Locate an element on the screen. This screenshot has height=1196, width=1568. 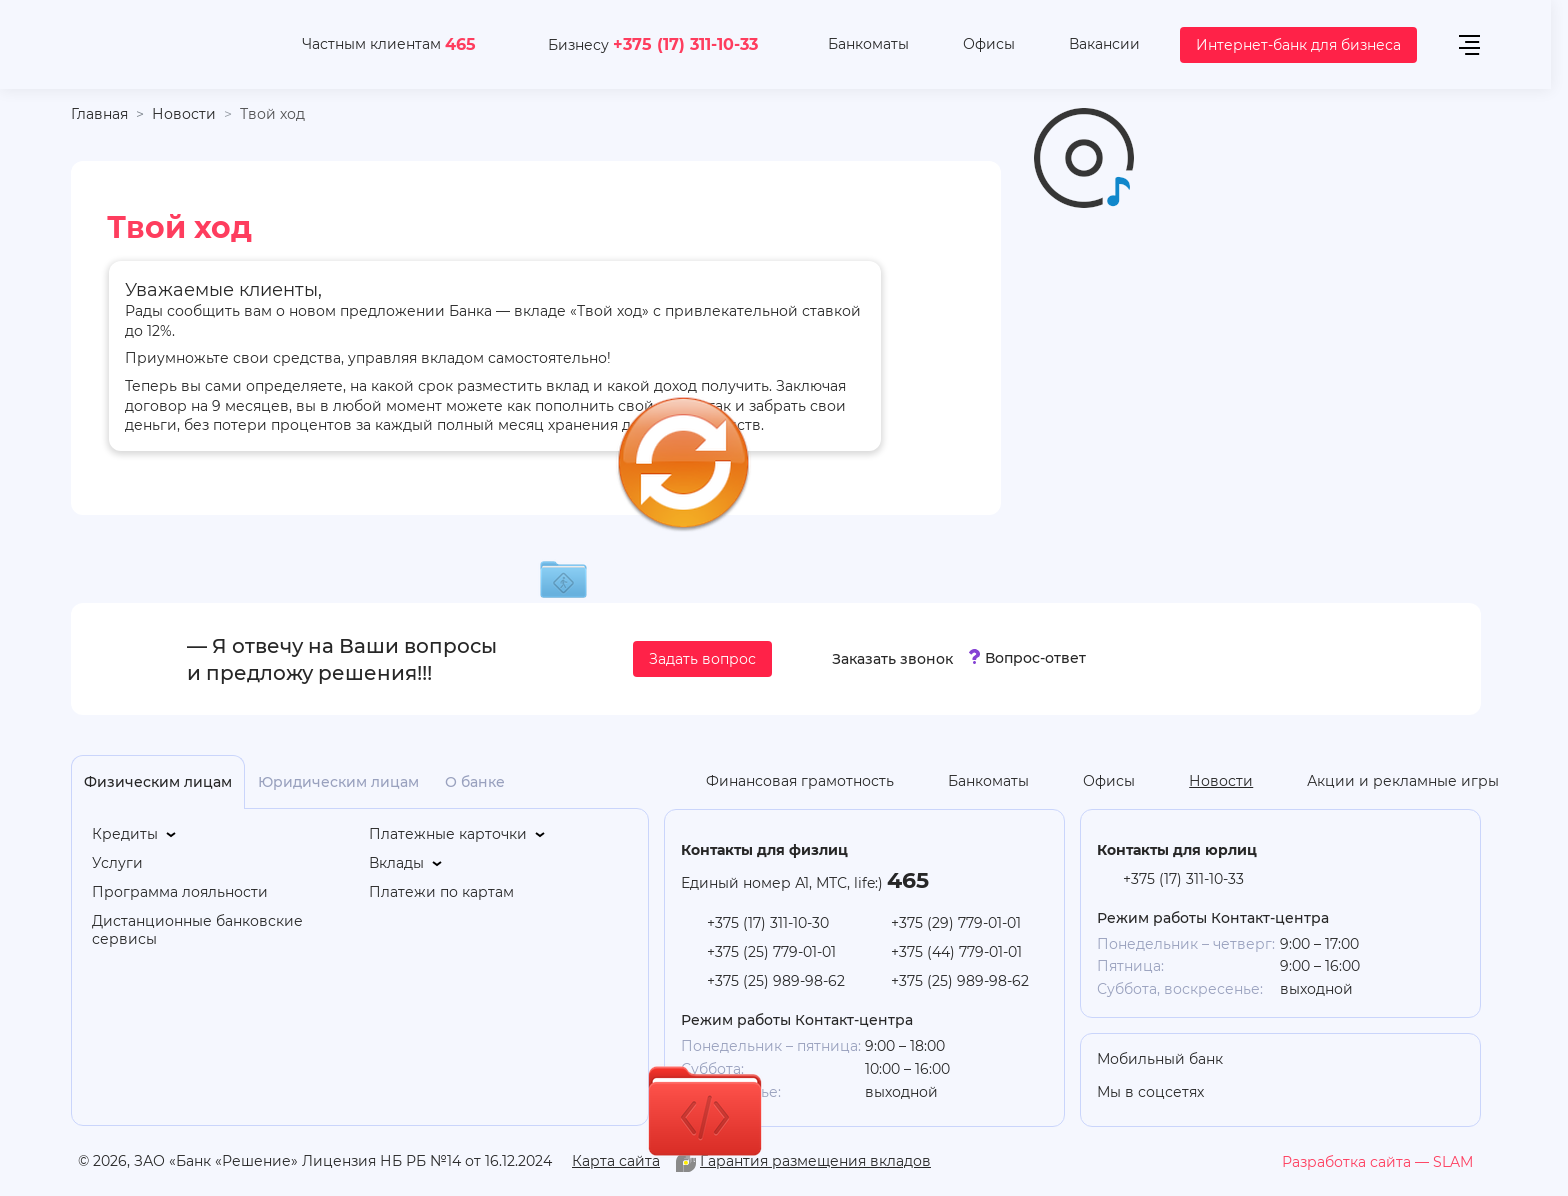
access your public folder is located at coordinates (563, 579).